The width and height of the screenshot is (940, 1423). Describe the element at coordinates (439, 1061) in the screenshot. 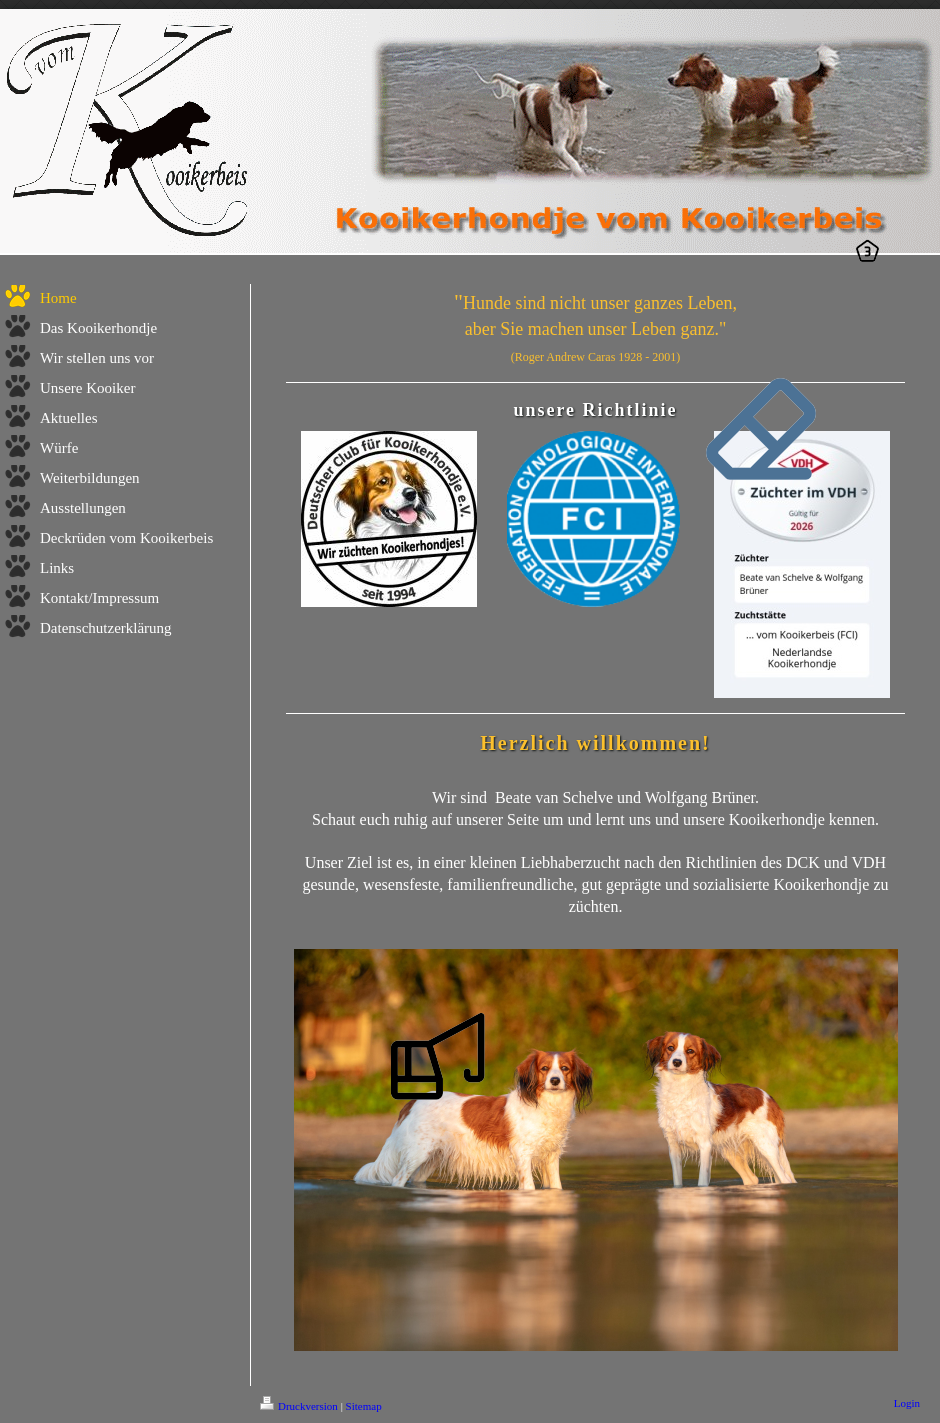

I see `construction or building in progress` at that location.